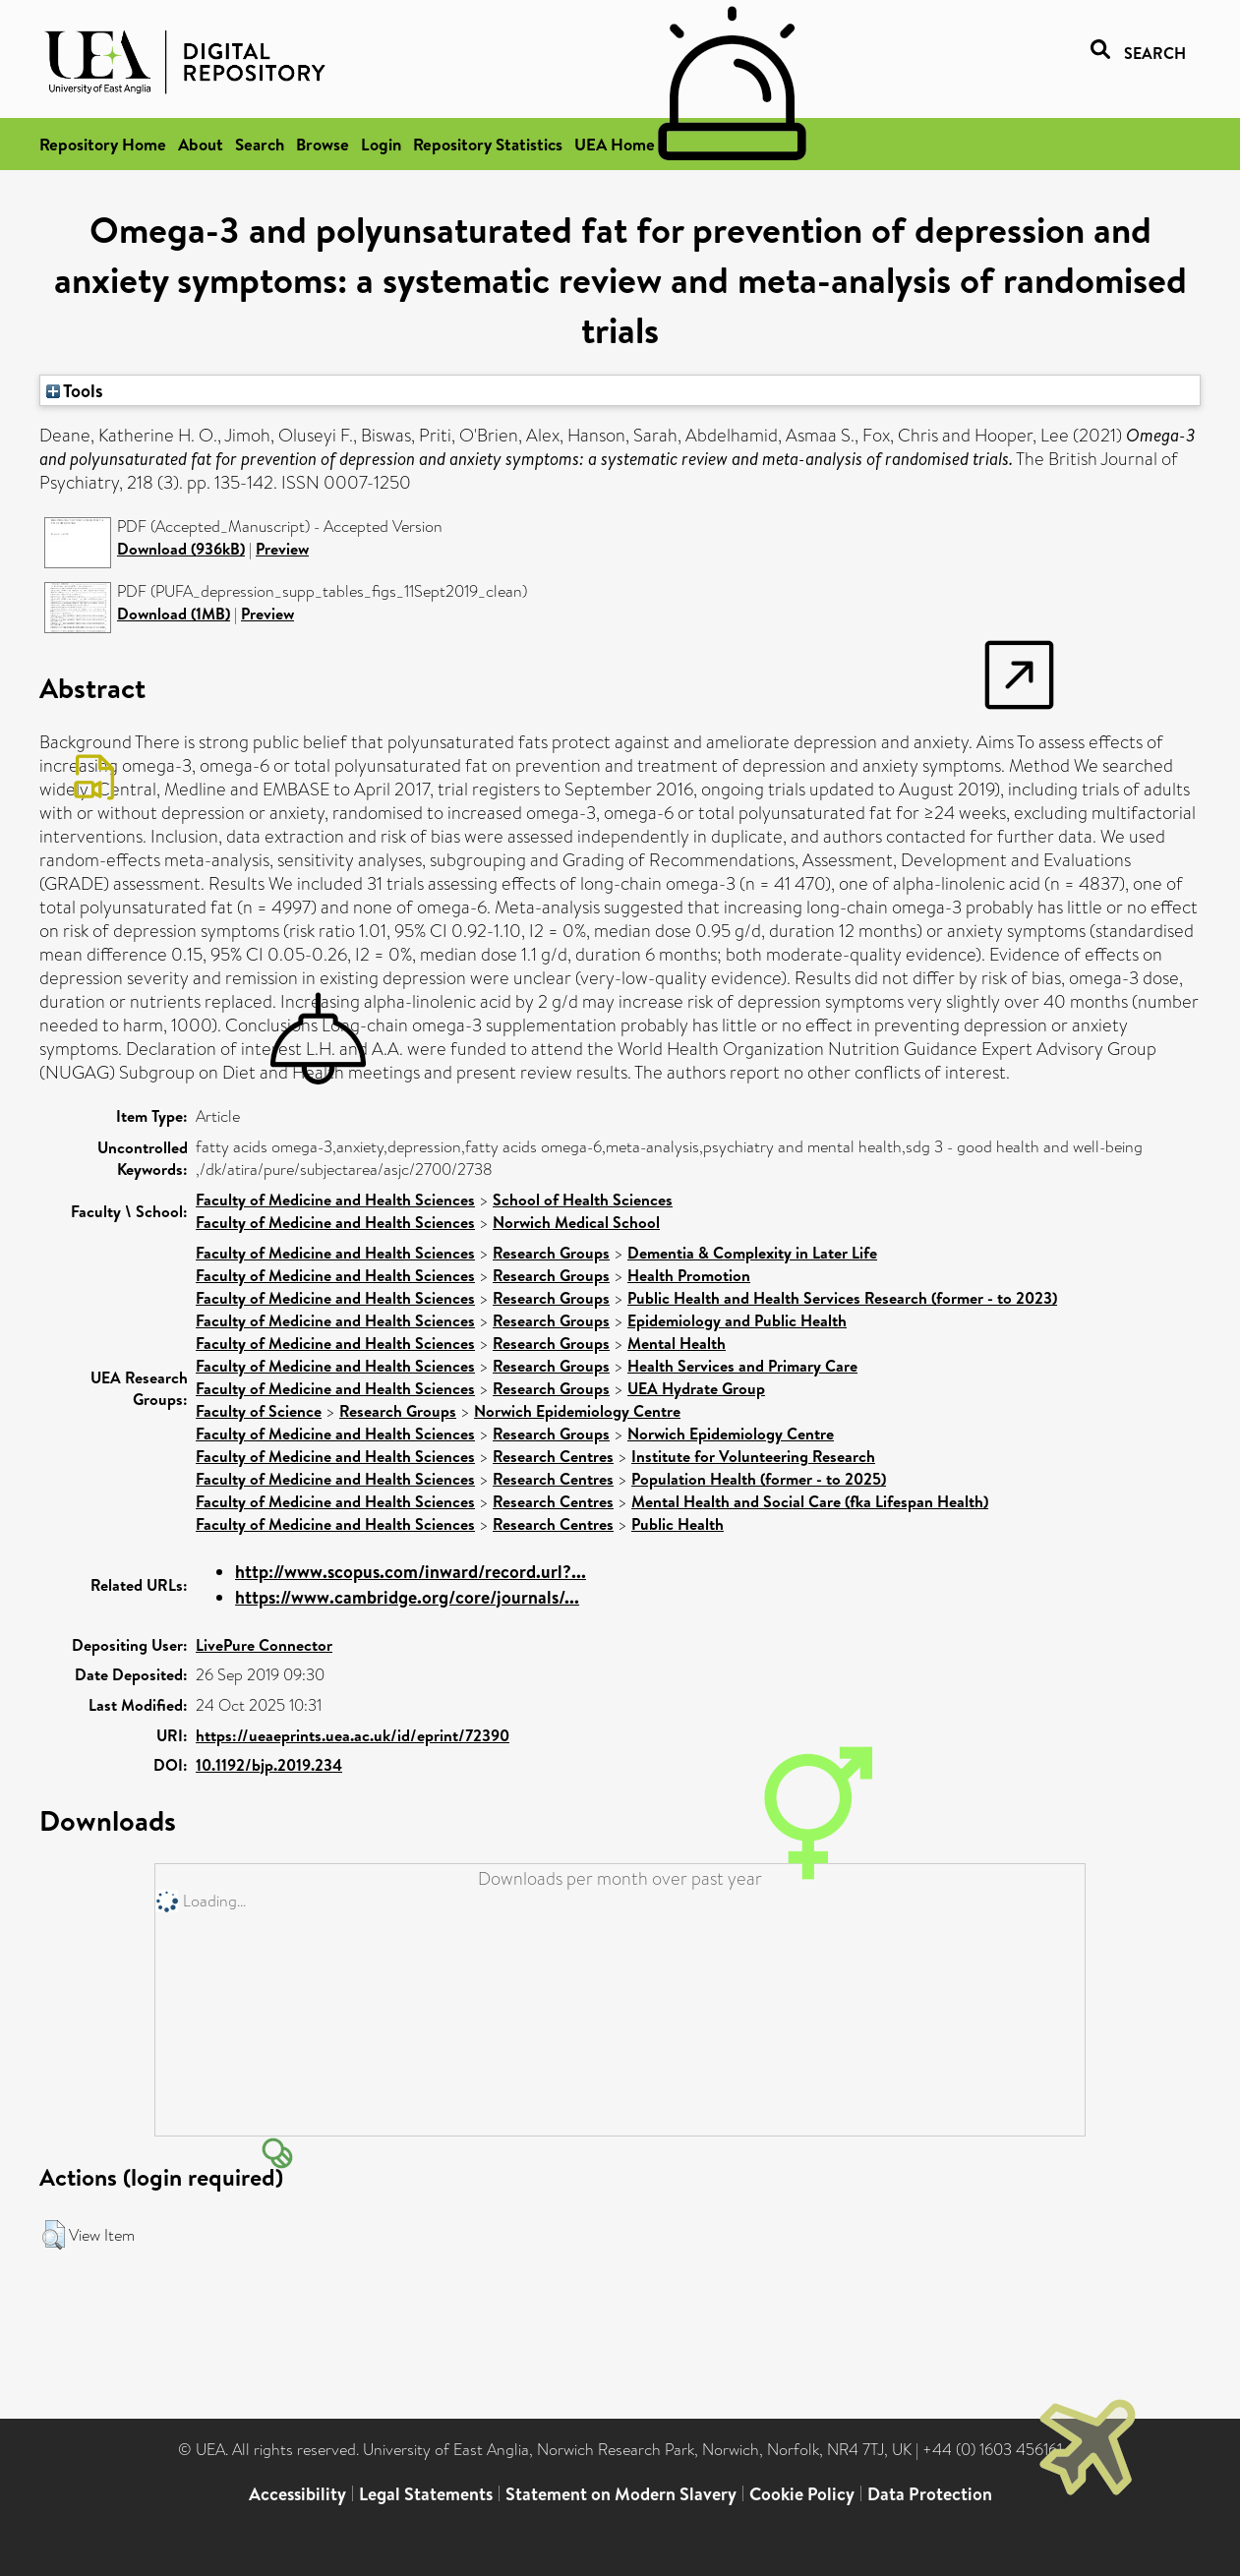  What do you see at coordinates (1019, 674) in the screenshot?
I see `open link in new window` at bounding box center [1019, 674].